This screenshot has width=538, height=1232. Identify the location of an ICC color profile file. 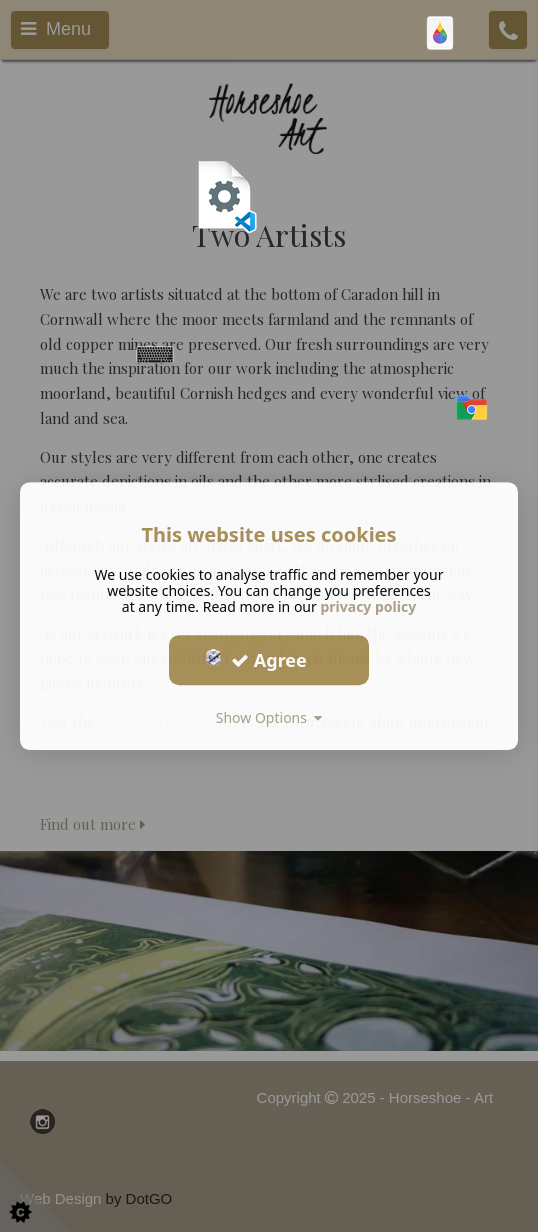
(440, 33).